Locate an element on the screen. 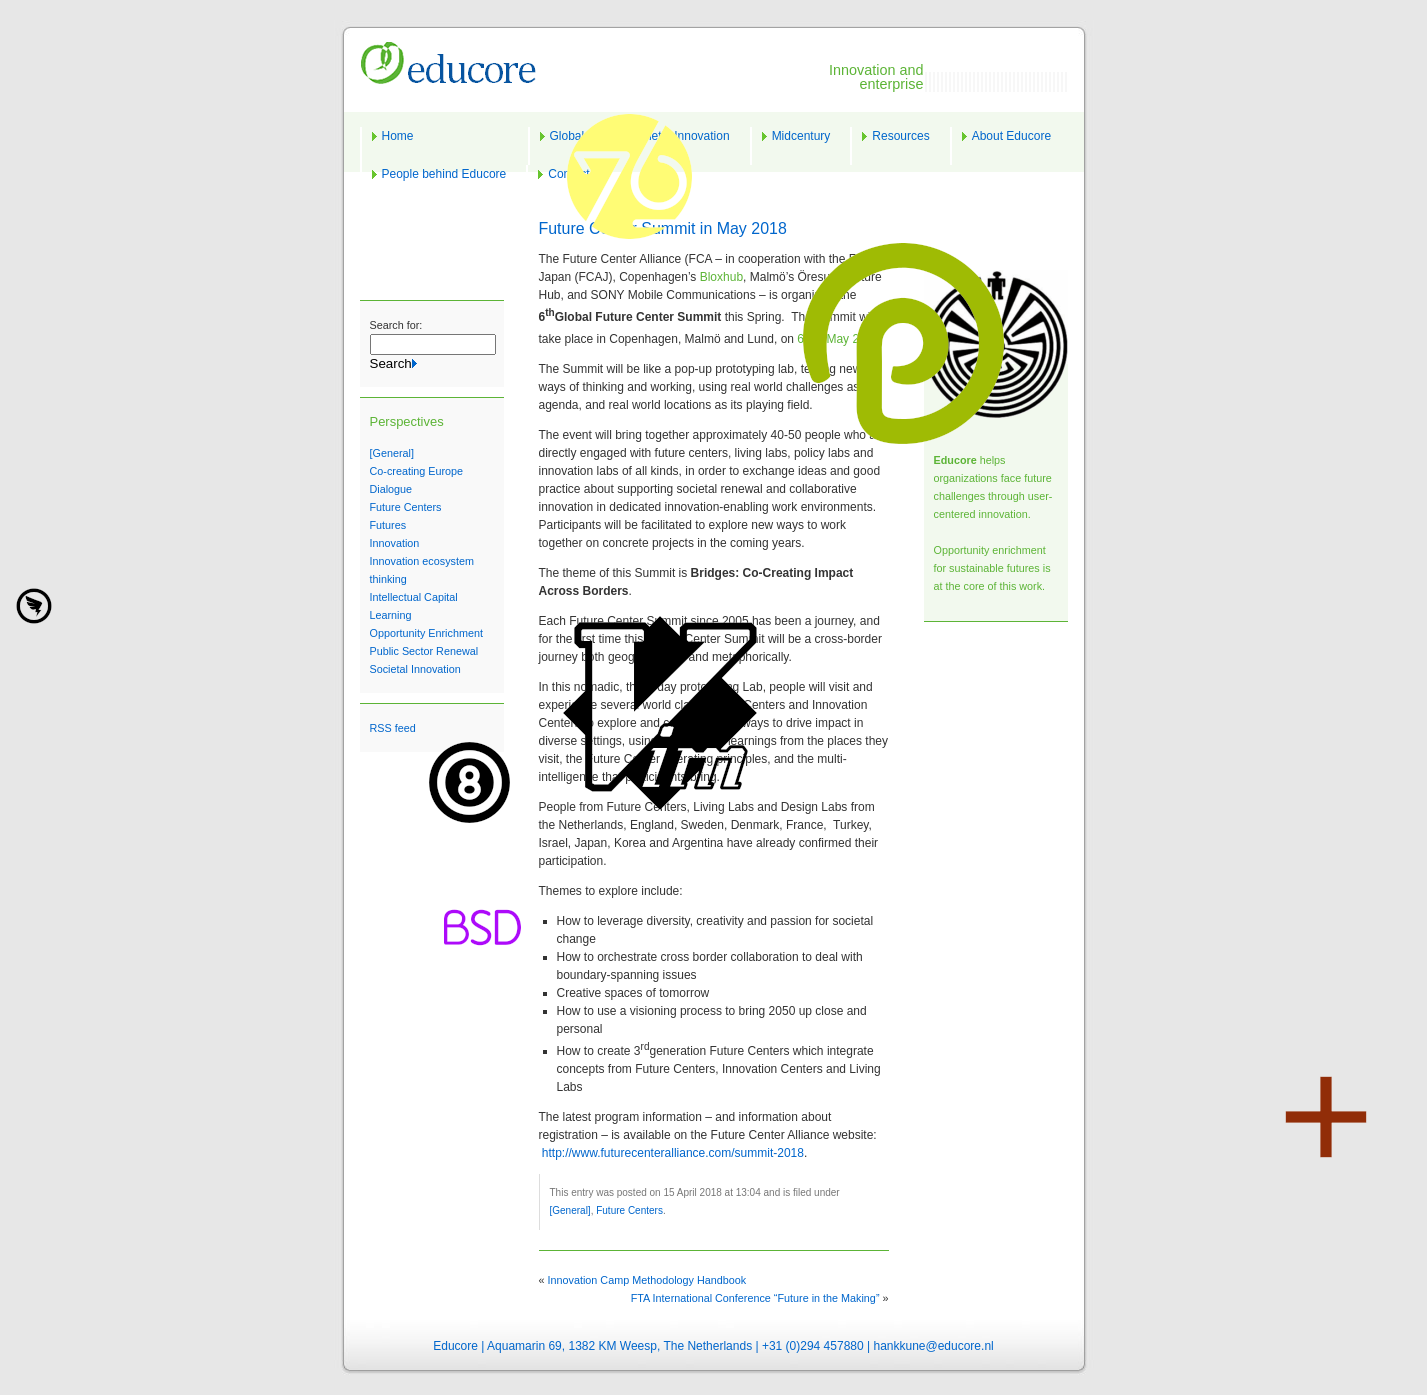 This screenshot has height=1395, width=1427. visit system76 website or support is located at coordinates (629, 176).